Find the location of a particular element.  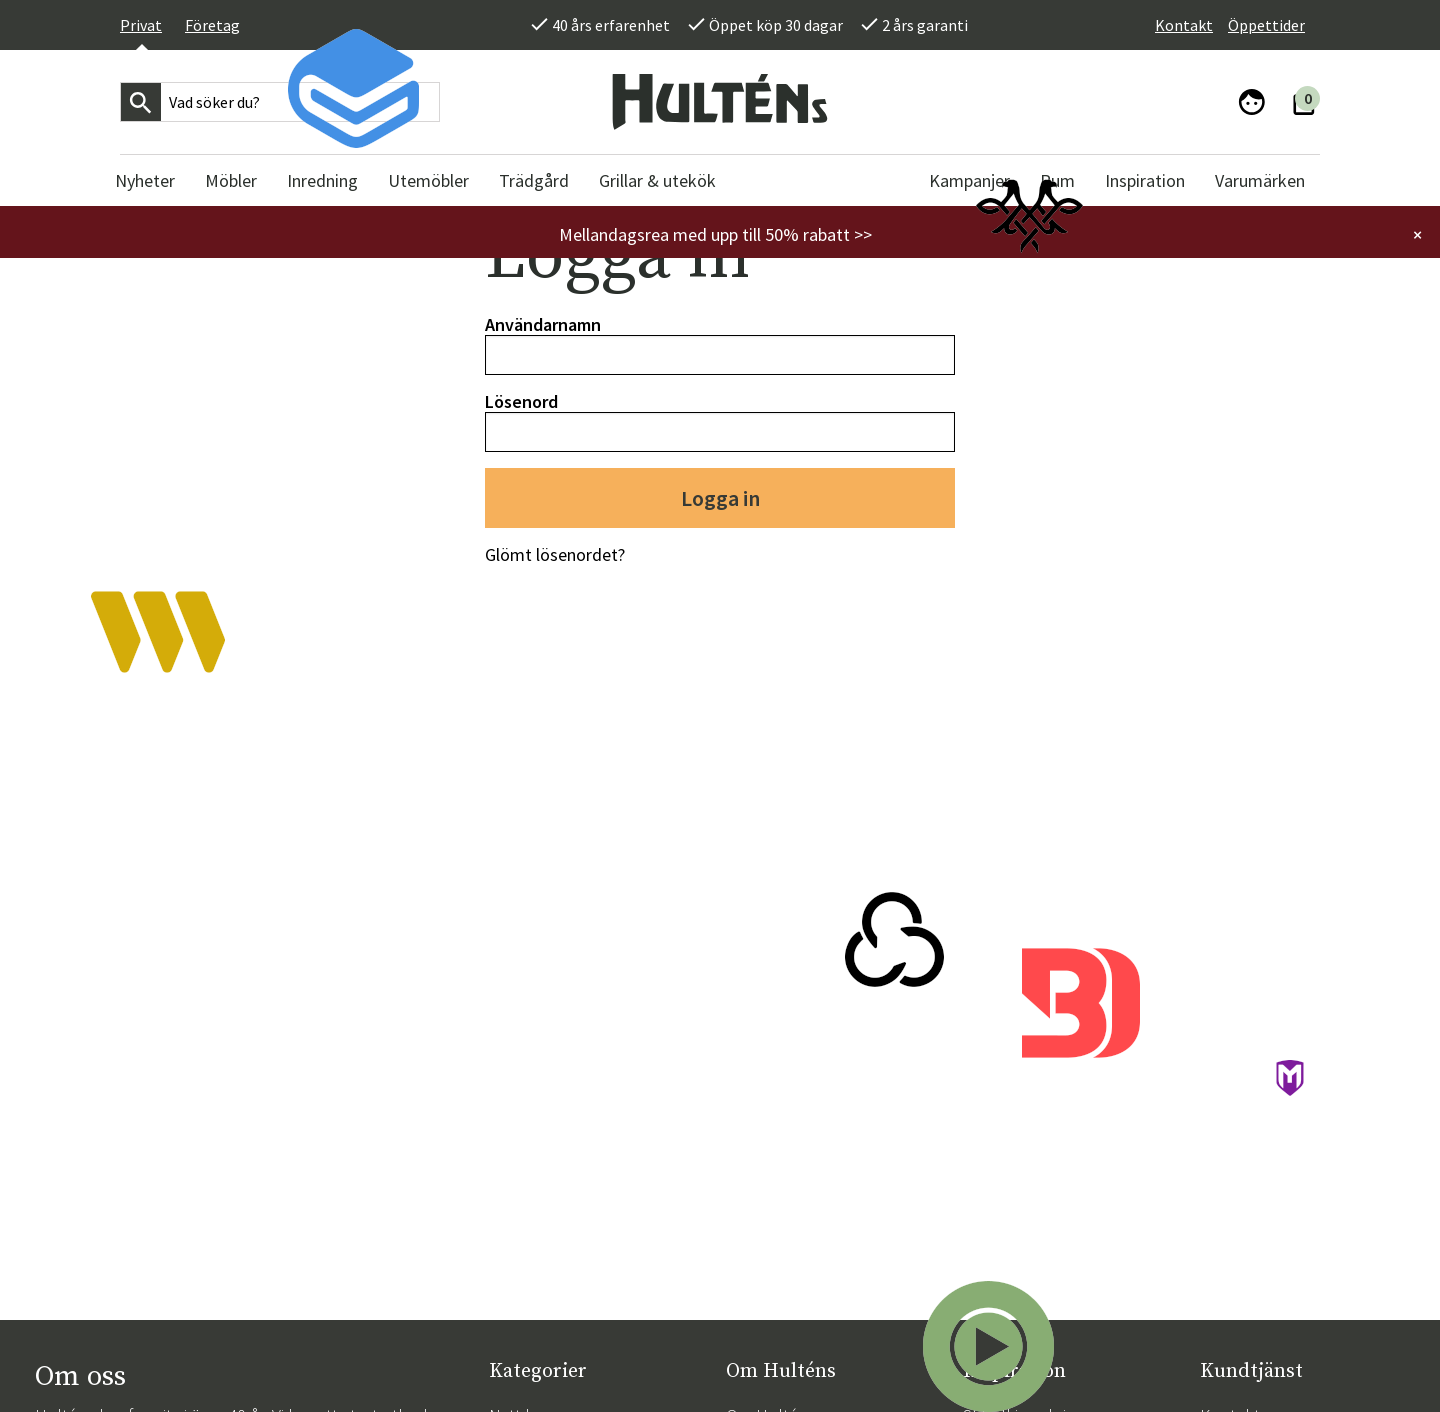

thirdweb platform logo is located at coordinates (158, 632).